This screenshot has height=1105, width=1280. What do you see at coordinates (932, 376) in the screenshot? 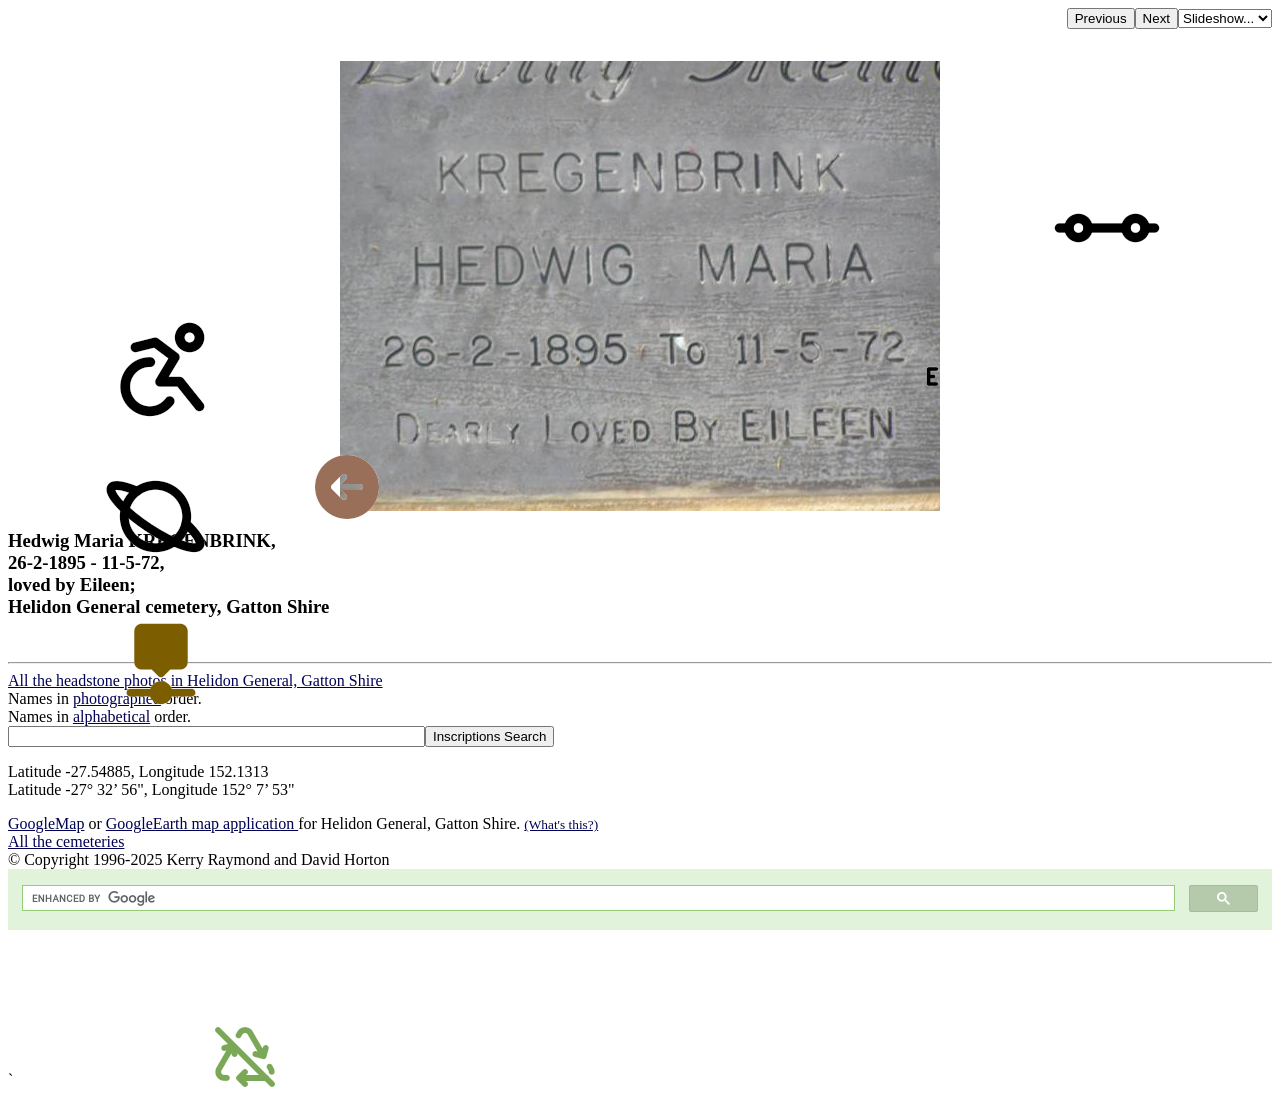
I see `indicates edge network connectivity status` at bounding box center [932, 376].